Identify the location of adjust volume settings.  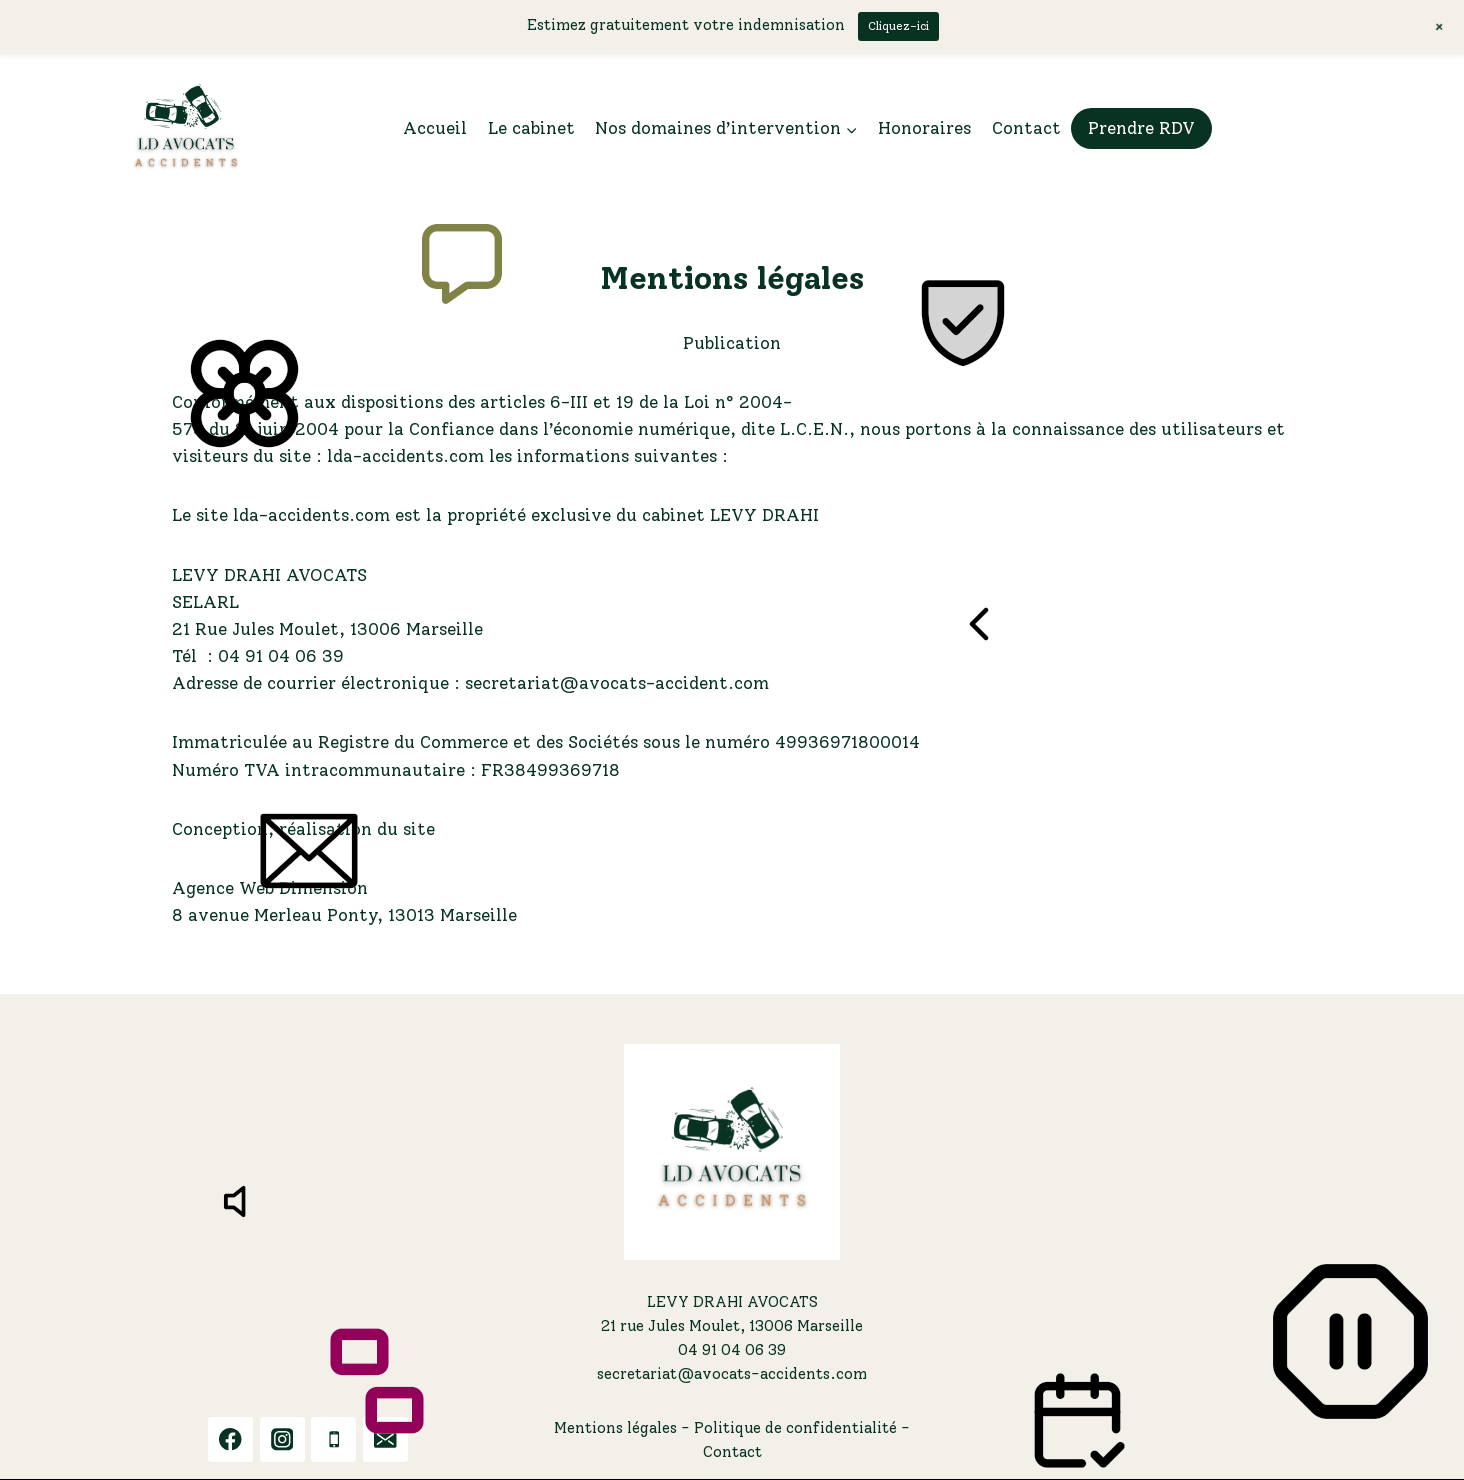
(245, 1201).